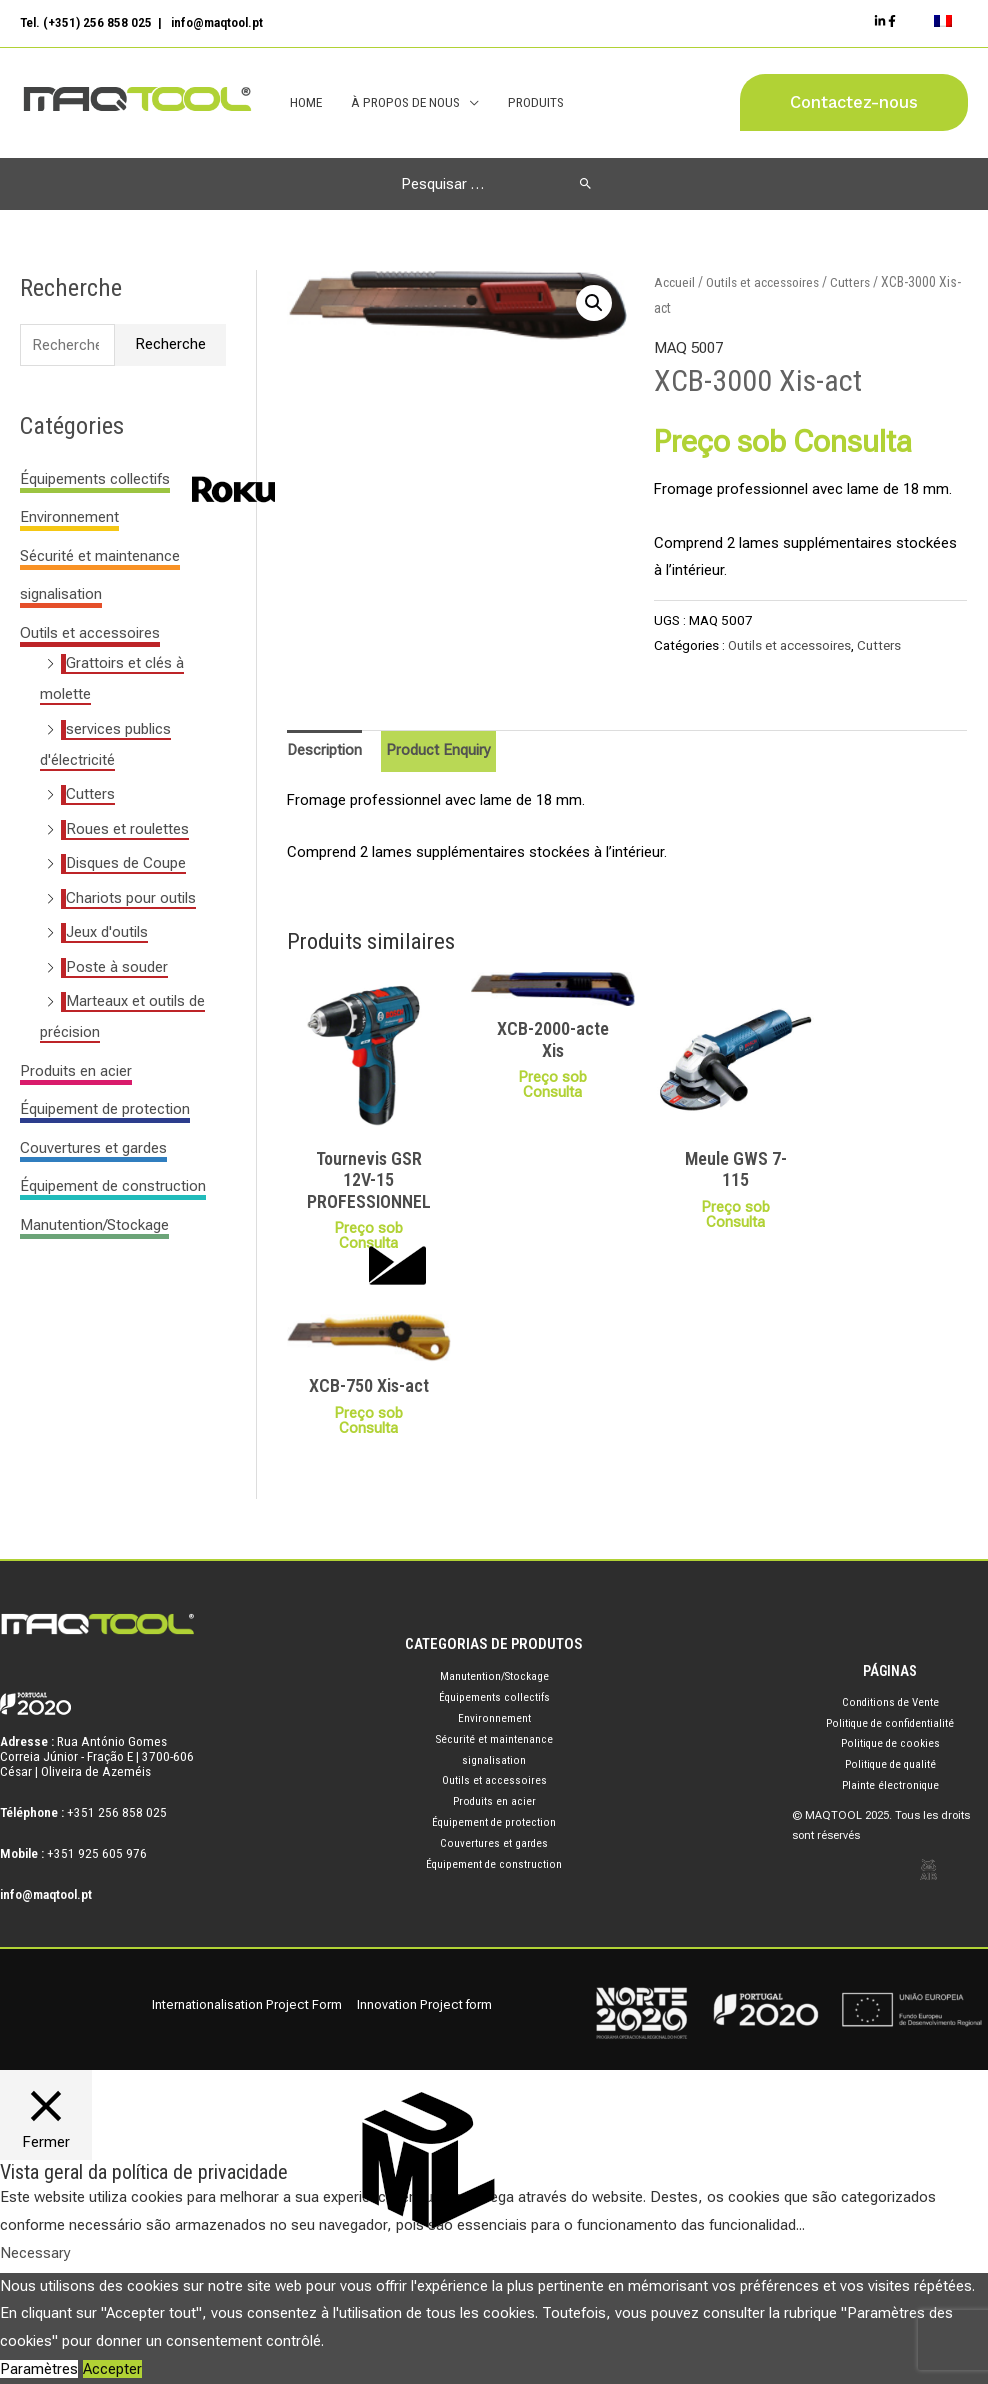 The width and height of the screenshot is (988, 2384). What do you see at coordinates (428, 2160) in the screenshot?
I see `indicates UML (Unified Modeling Language) diagram support` at bounding box center [428, 2160].